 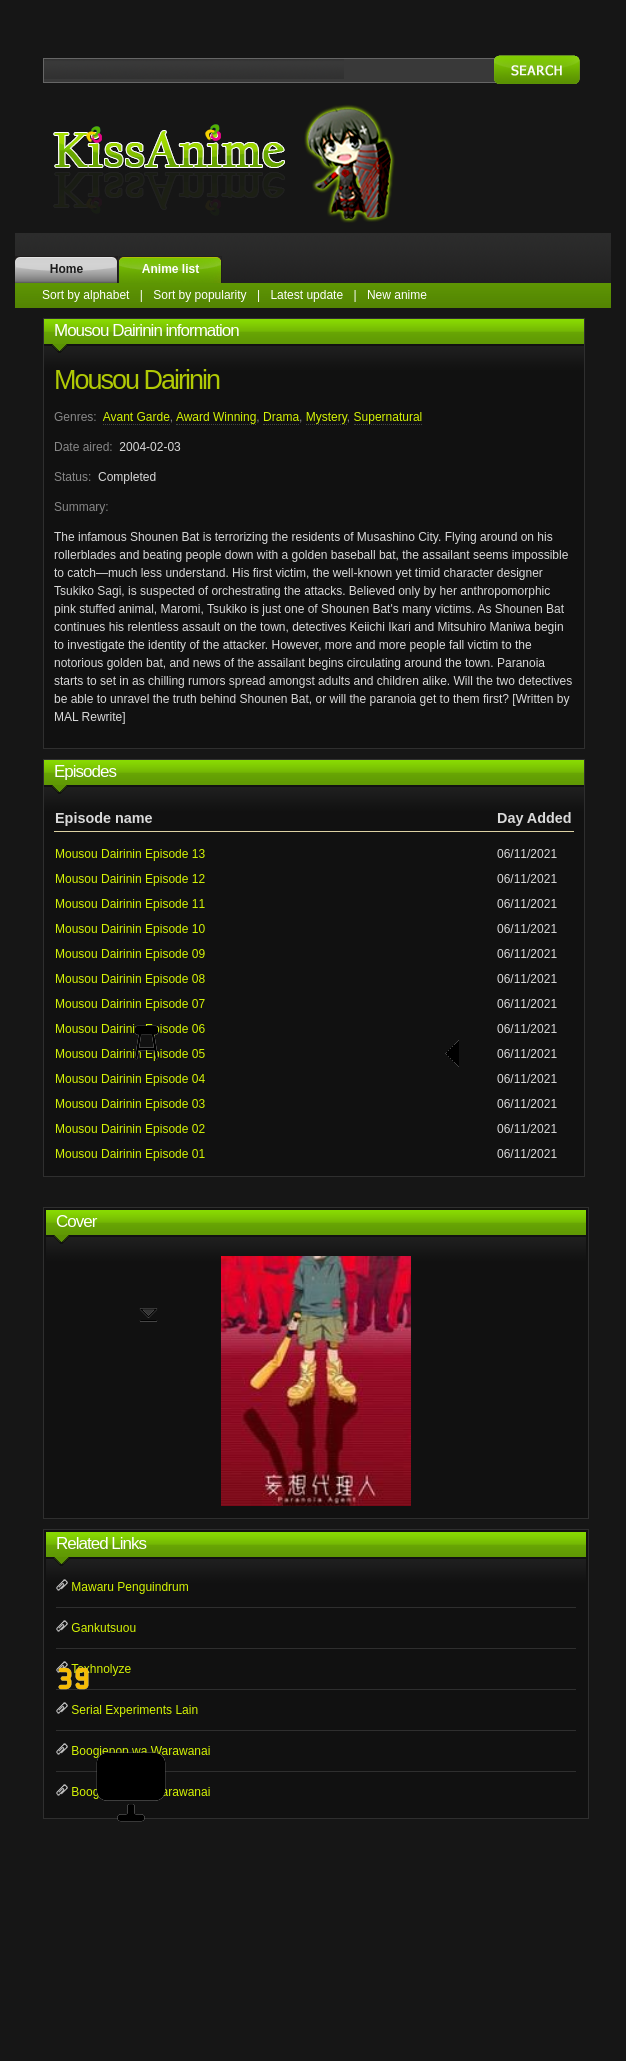 What do you see at coordinates (146, 1042) in the screenshot?
I see `furniture item in a home decor or interior design app` at bounding box center [146, 1042].